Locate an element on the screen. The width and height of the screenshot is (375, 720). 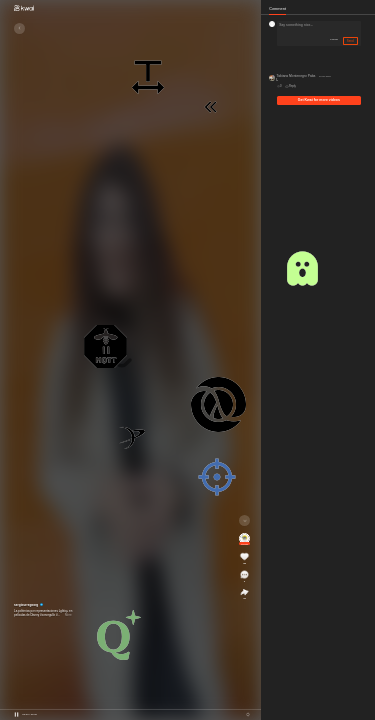
clojure programming language logo is located at coordinates (218, 404).